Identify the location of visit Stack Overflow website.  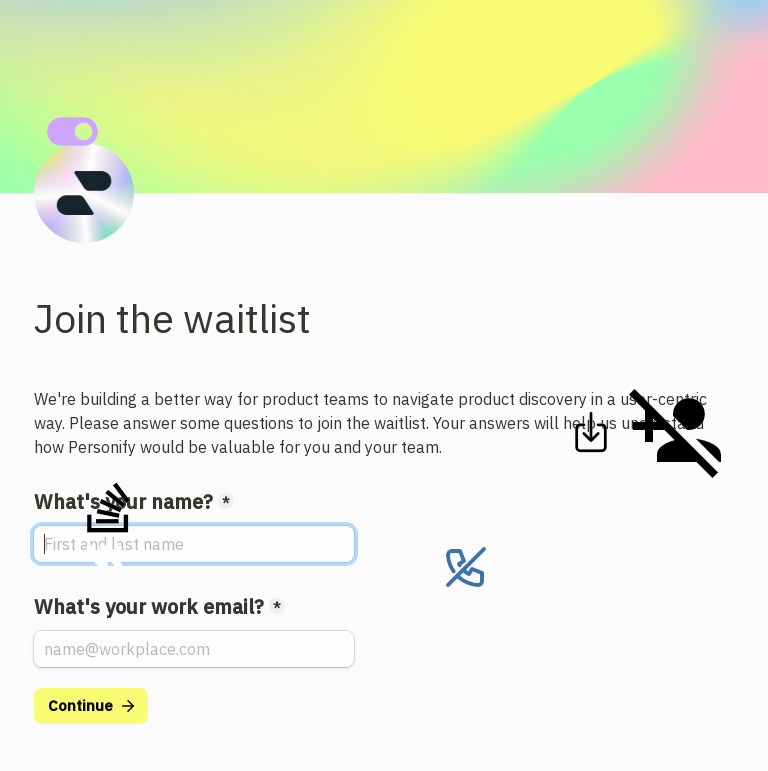
(108, 507).